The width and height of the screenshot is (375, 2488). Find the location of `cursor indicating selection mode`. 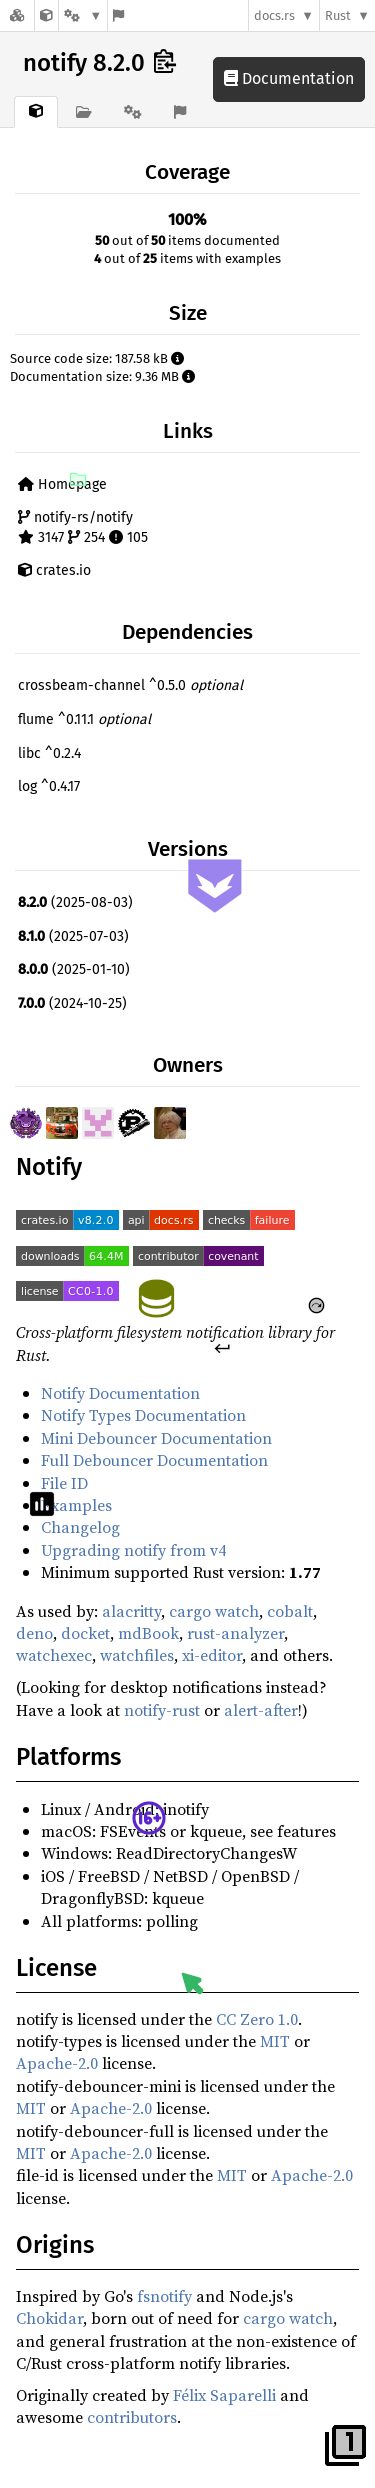

cursor indicating selection mode is located at coordinates (192, 1983).